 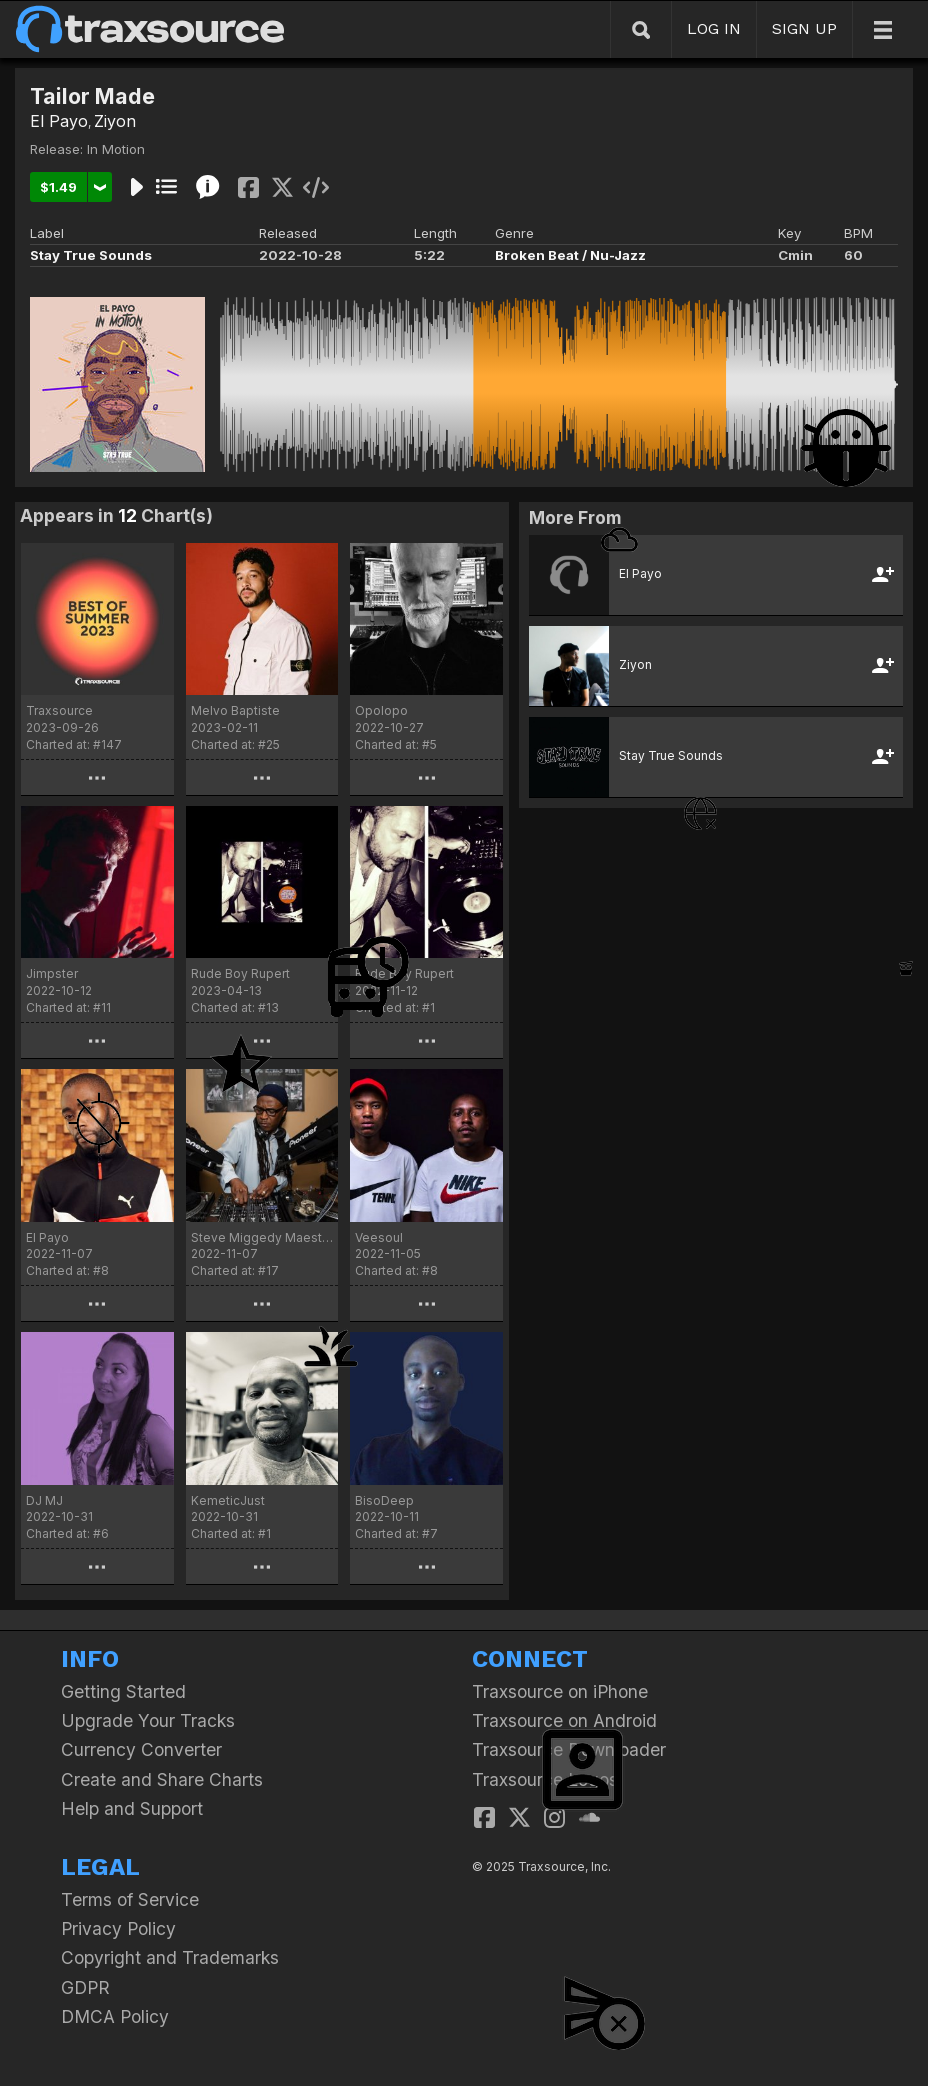 I want to click on indicates cloud storage or services, so click(x=619, y=539).